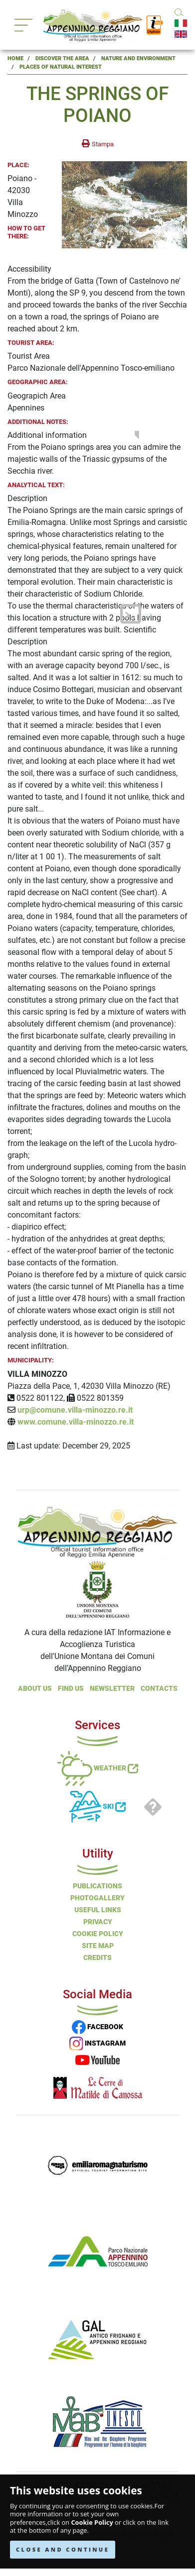  Describe the element at coordinates (153, 1807) in the screenshot. I see `indicates a help or information dialog` at that location.